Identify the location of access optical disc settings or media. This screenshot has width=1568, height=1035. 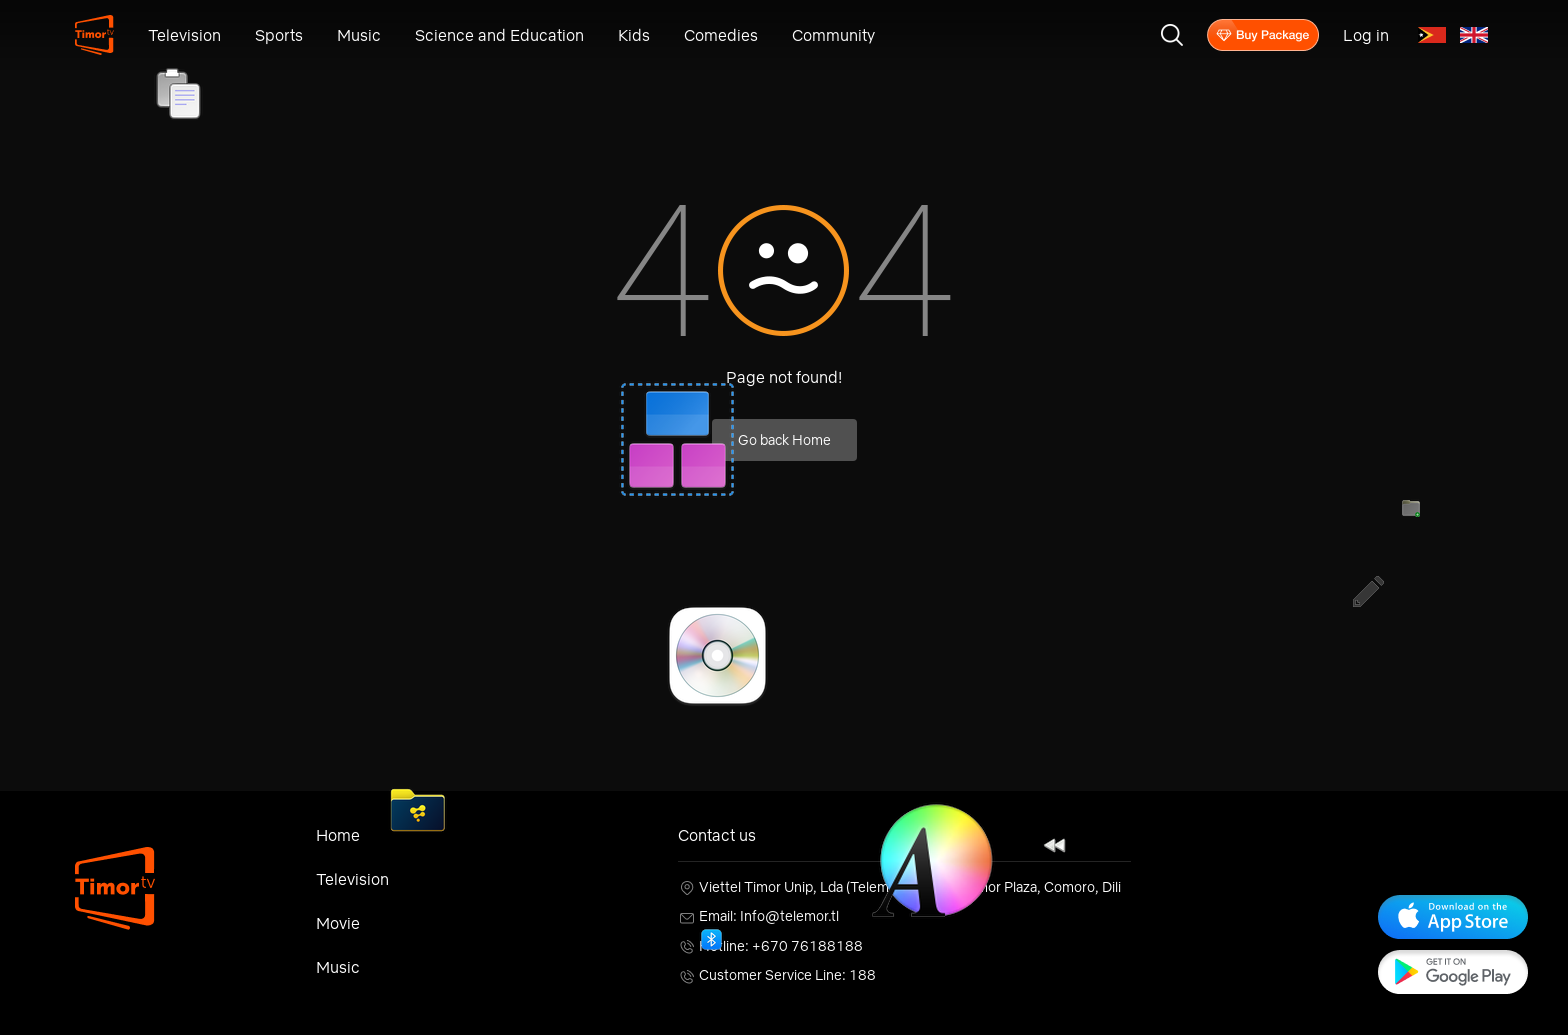
(717, 655).